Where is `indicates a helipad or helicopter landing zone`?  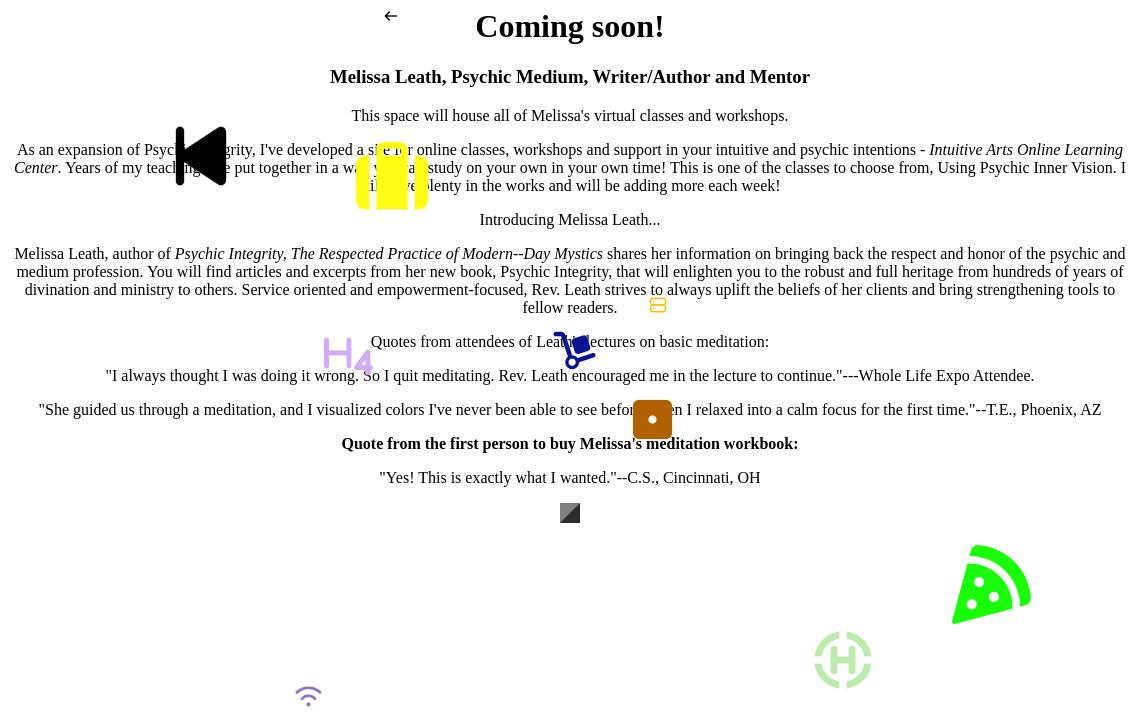
indicates a helipad or helicopter landing zone is located at coordinates (843, 660).